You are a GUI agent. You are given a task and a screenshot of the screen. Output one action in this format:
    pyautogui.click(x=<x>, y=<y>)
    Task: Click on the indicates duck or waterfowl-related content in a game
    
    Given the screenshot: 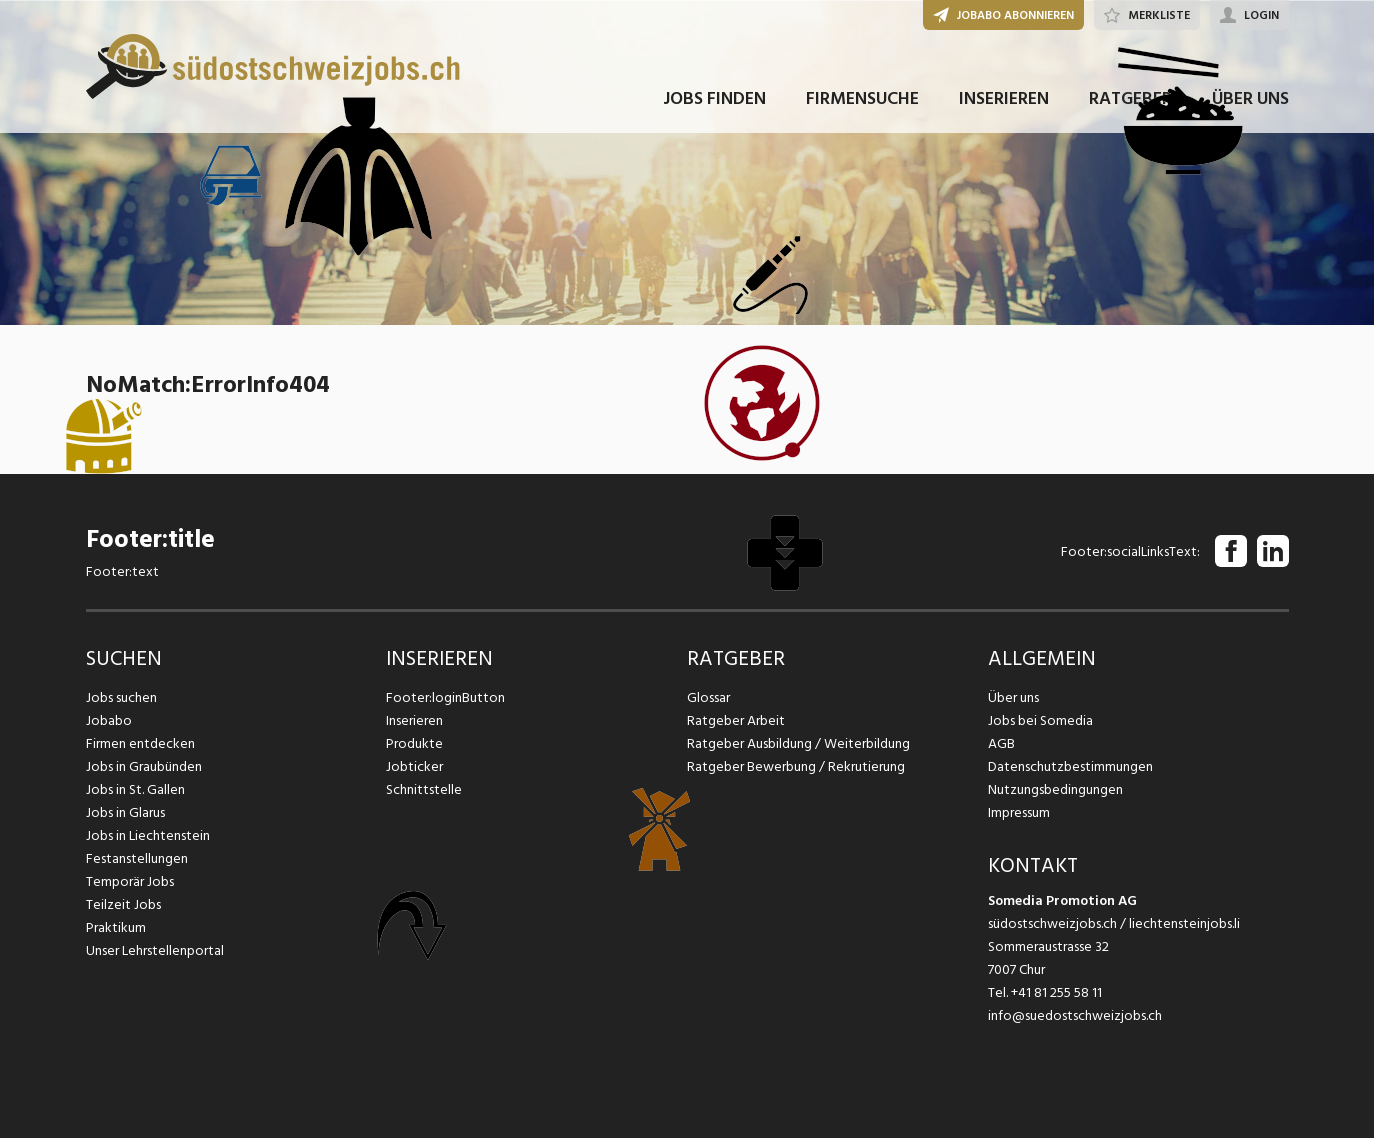 What is the action you would take?
    pyautogui.click(x=358, y=176)
    